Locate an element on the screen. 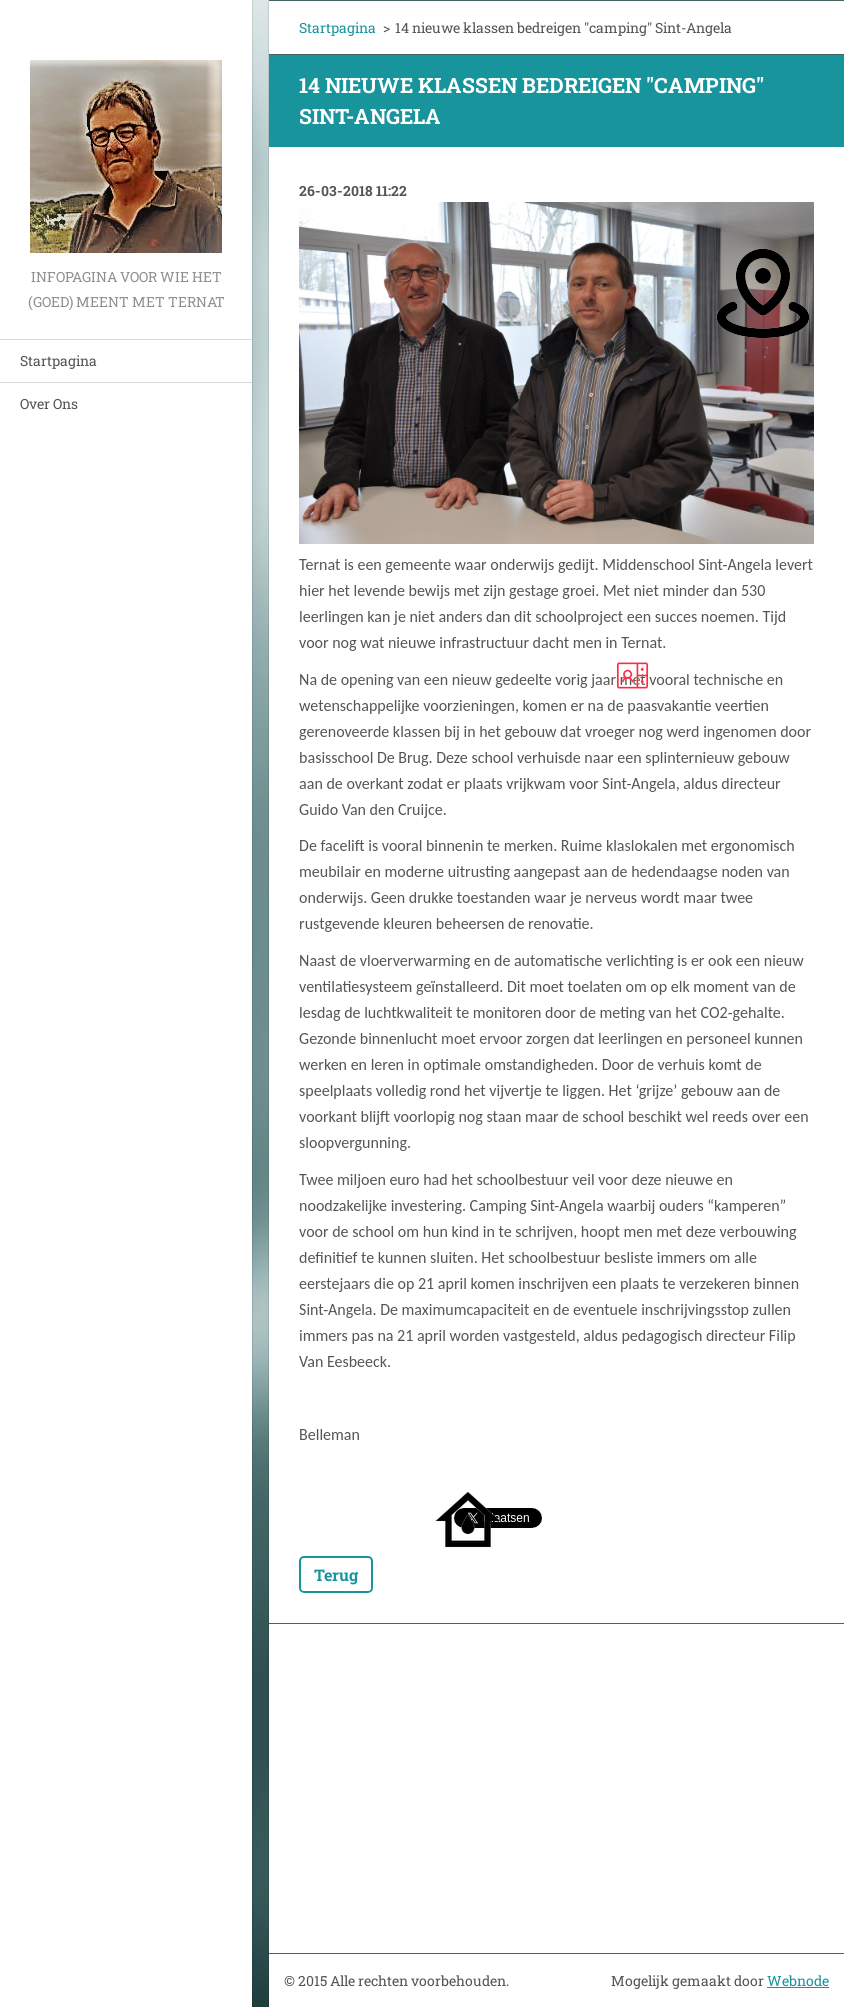 The height and width of the screenshot is (2007, 844). indicates water damage or flooding in a home is located at coordinates (468, 1521).